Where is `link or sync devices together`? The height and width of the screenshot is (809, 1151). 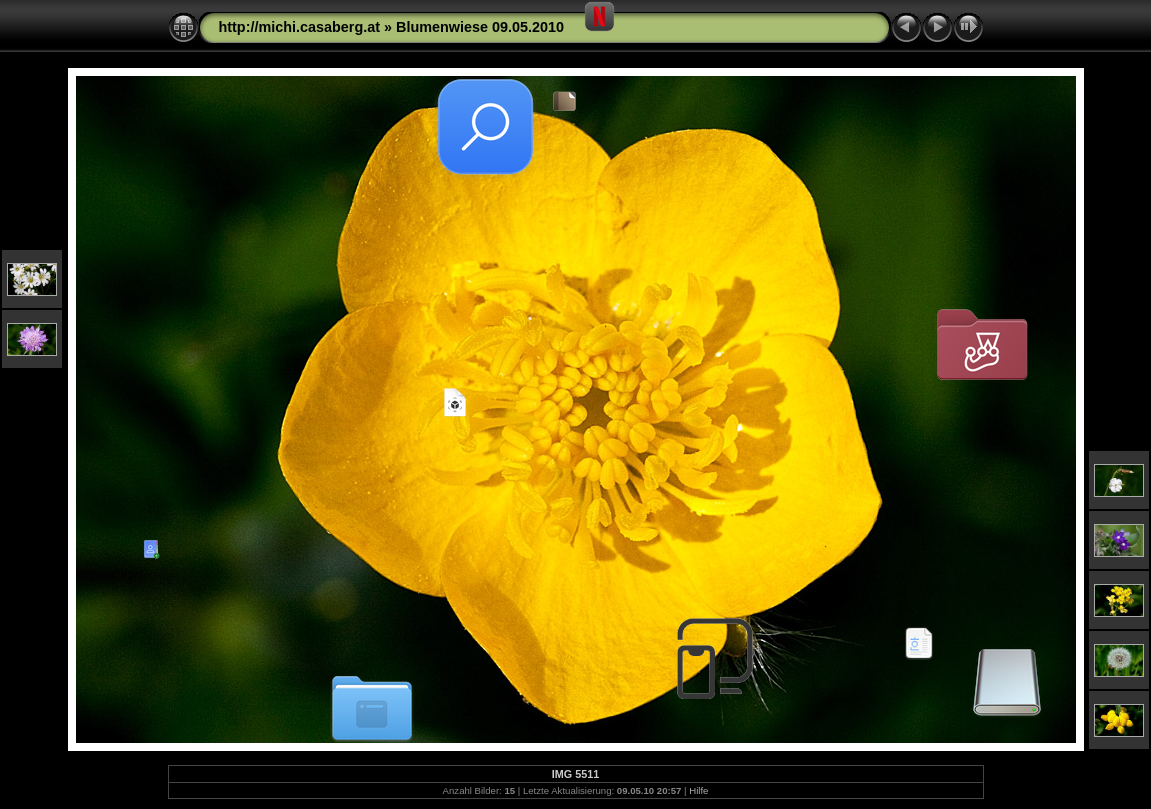
link or sync devices together is located at coordinates (715, 656).